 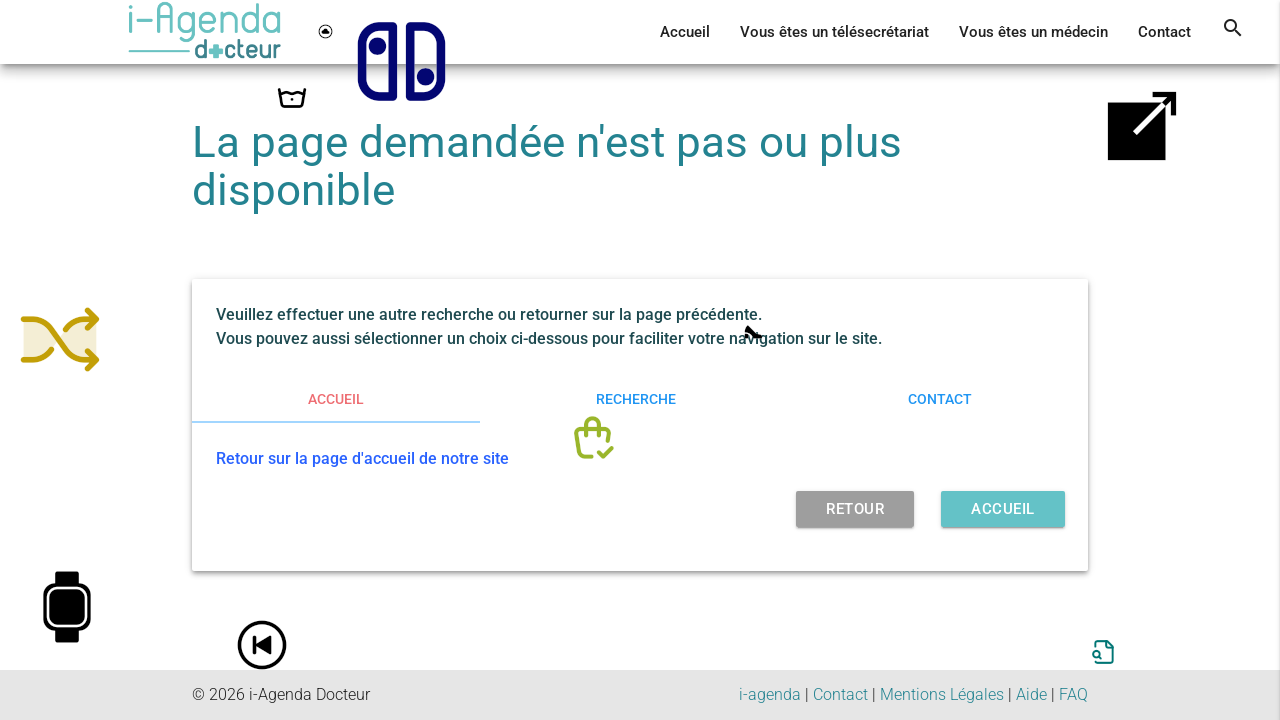 I want to click on access cloud storage, so click(x=325, y=31).